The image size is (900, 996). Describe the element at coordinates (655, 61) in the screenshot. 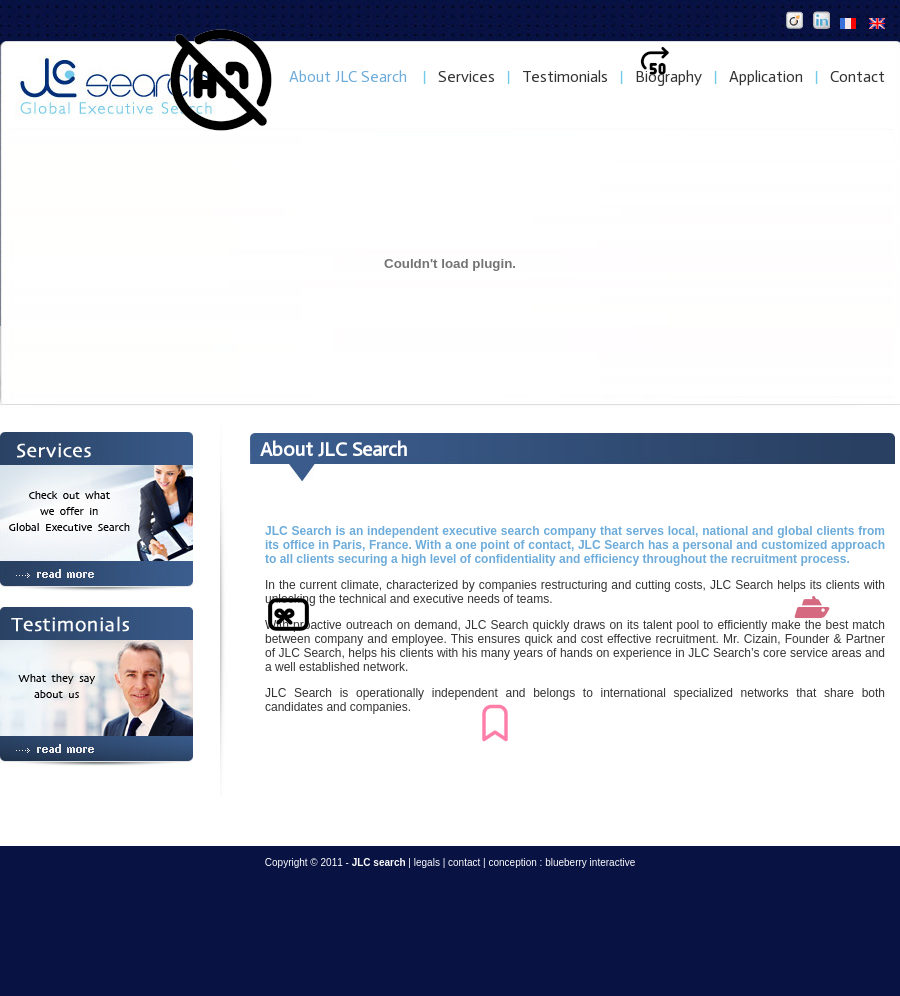

I see `skip forward 50 seconds` at that location.